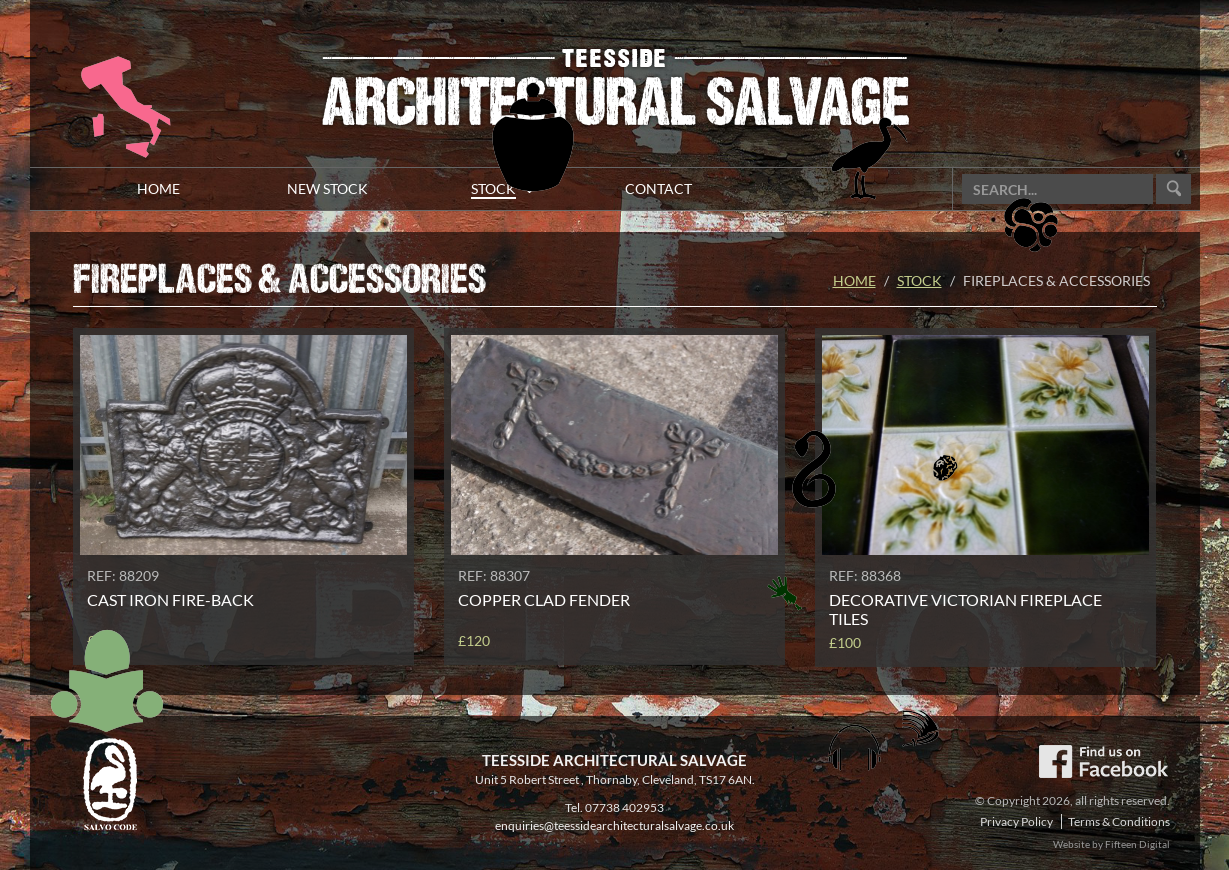  I want to click on activate blade sweep attack, so click(920, 728).